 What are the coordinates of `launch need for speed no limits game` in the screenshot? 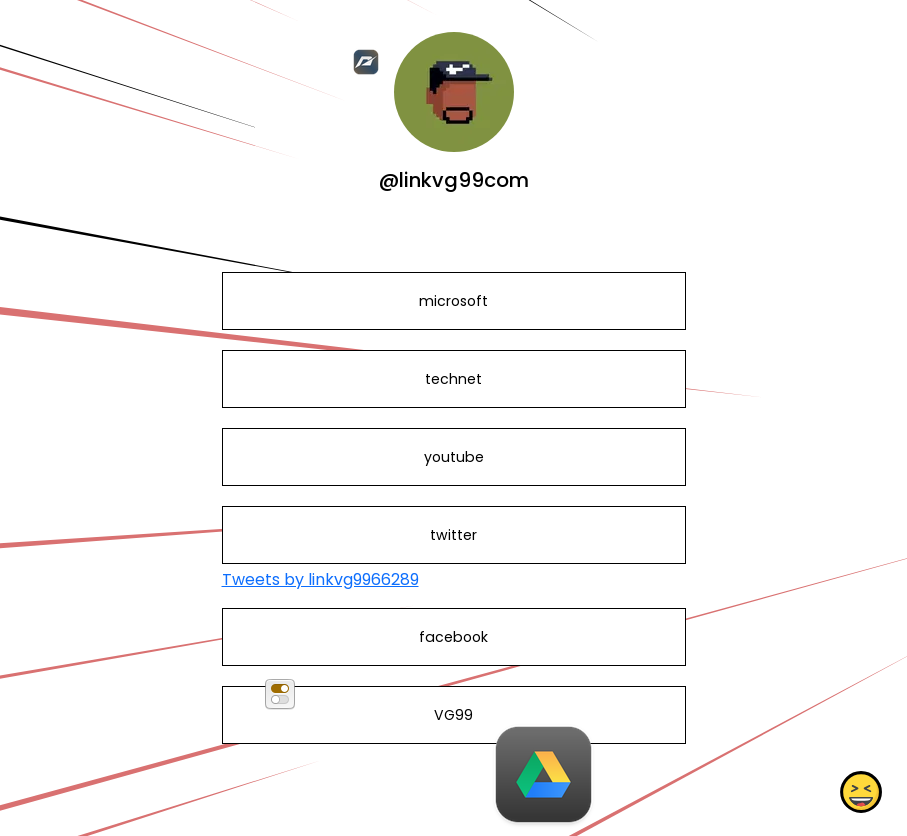 It's located at (366, 62).